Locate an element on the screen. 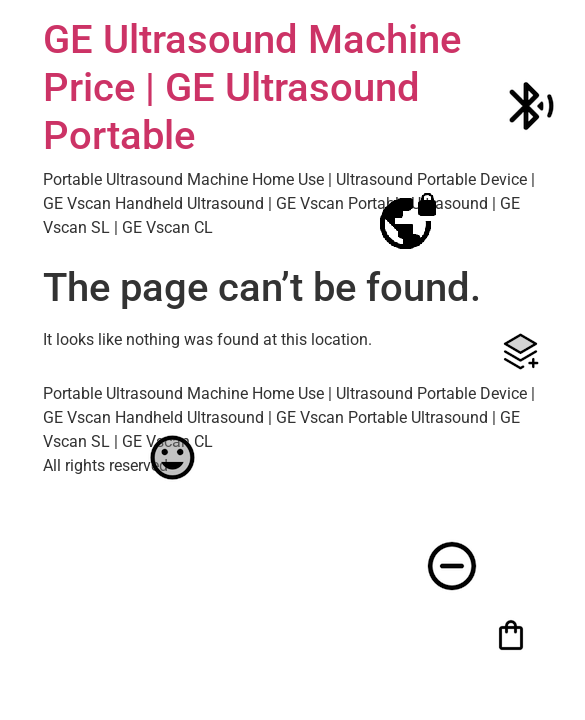 The width and height of the screenshot is (585, 720). connect to a secure VPN network is located at coordinates (408, 221).